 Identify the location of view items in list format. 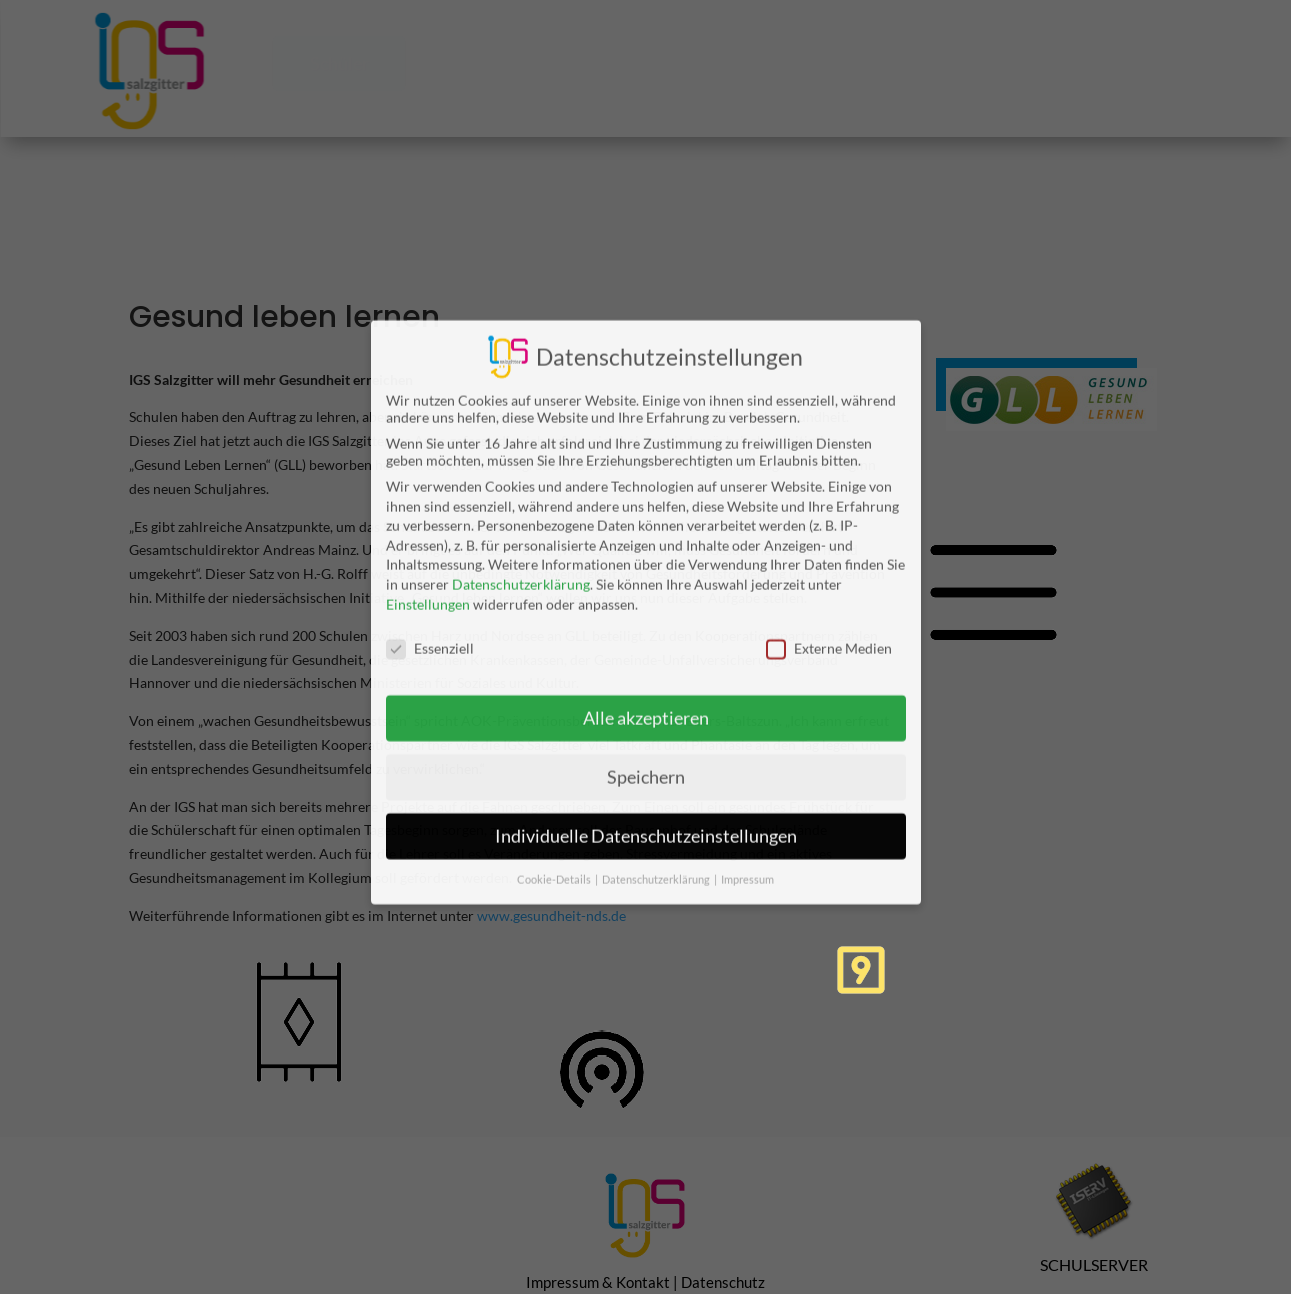
(993, 592).